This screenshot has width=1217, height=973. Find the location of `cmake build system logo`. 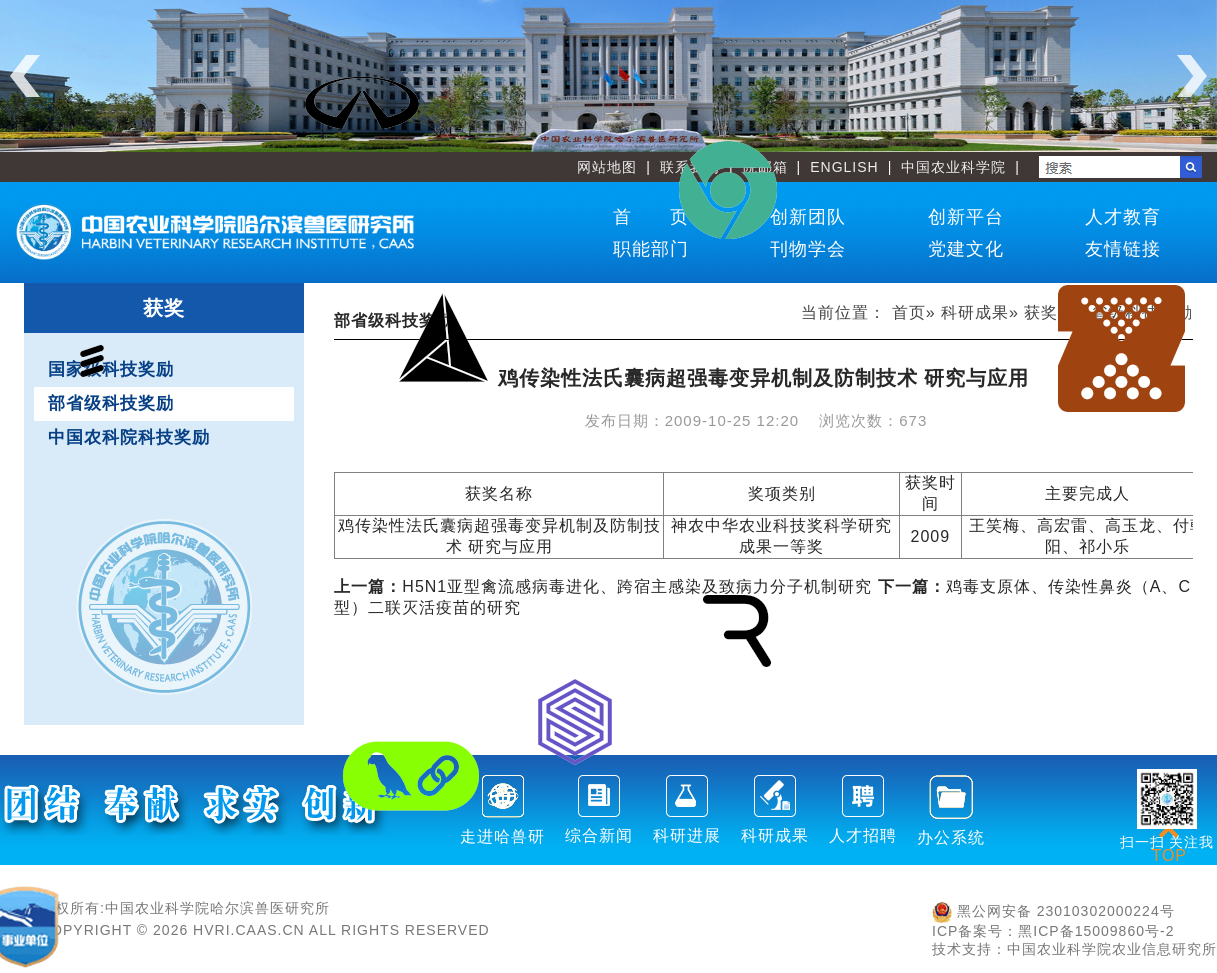

cmake build system logo is located at coordinates (443, 337).